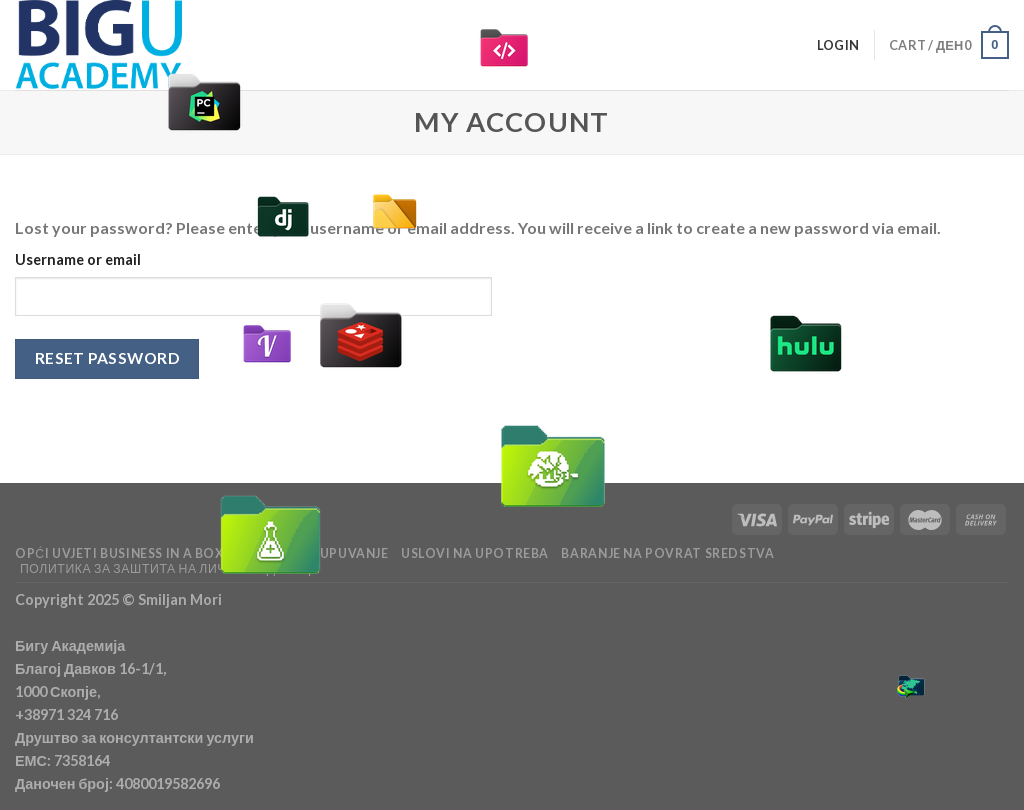  I want to click on open internet download manager files folder, so click(911, 686).